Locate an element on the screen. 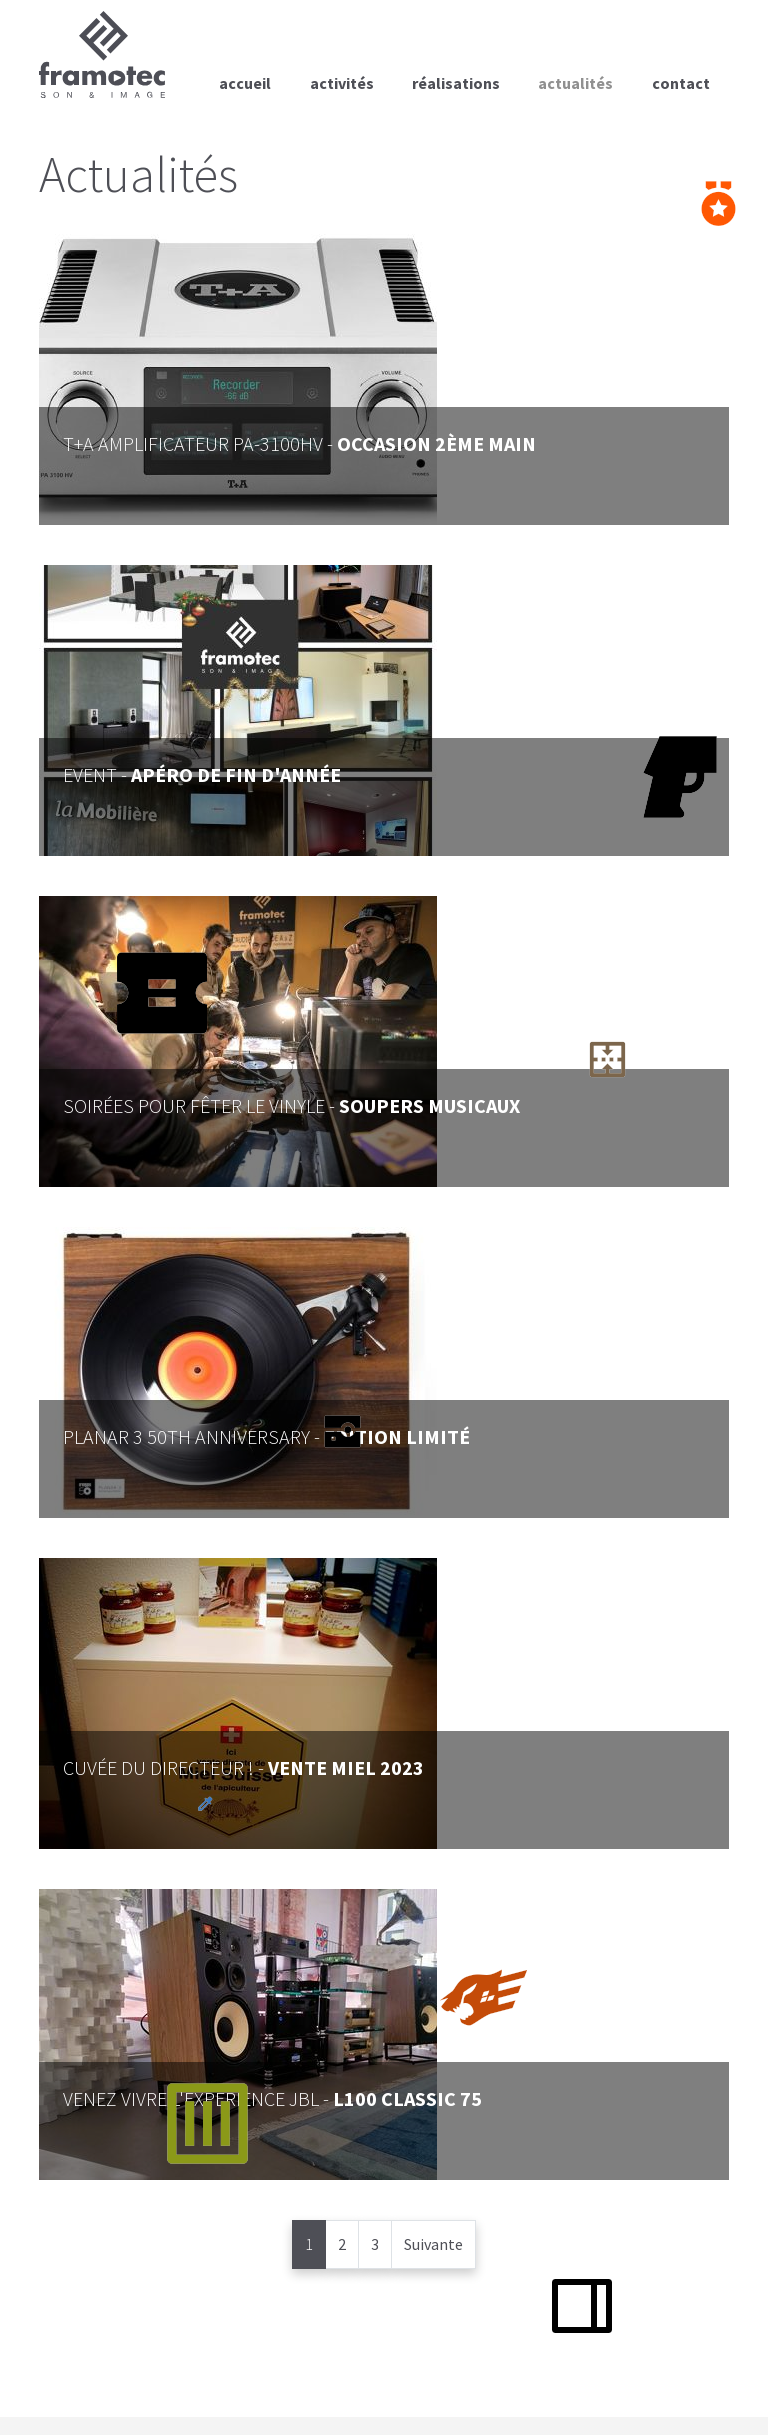 The height and width of the screenshot is (2435, 768). merge cells vertically in a table or spreadsheet is located at coordinates (607, 1059).